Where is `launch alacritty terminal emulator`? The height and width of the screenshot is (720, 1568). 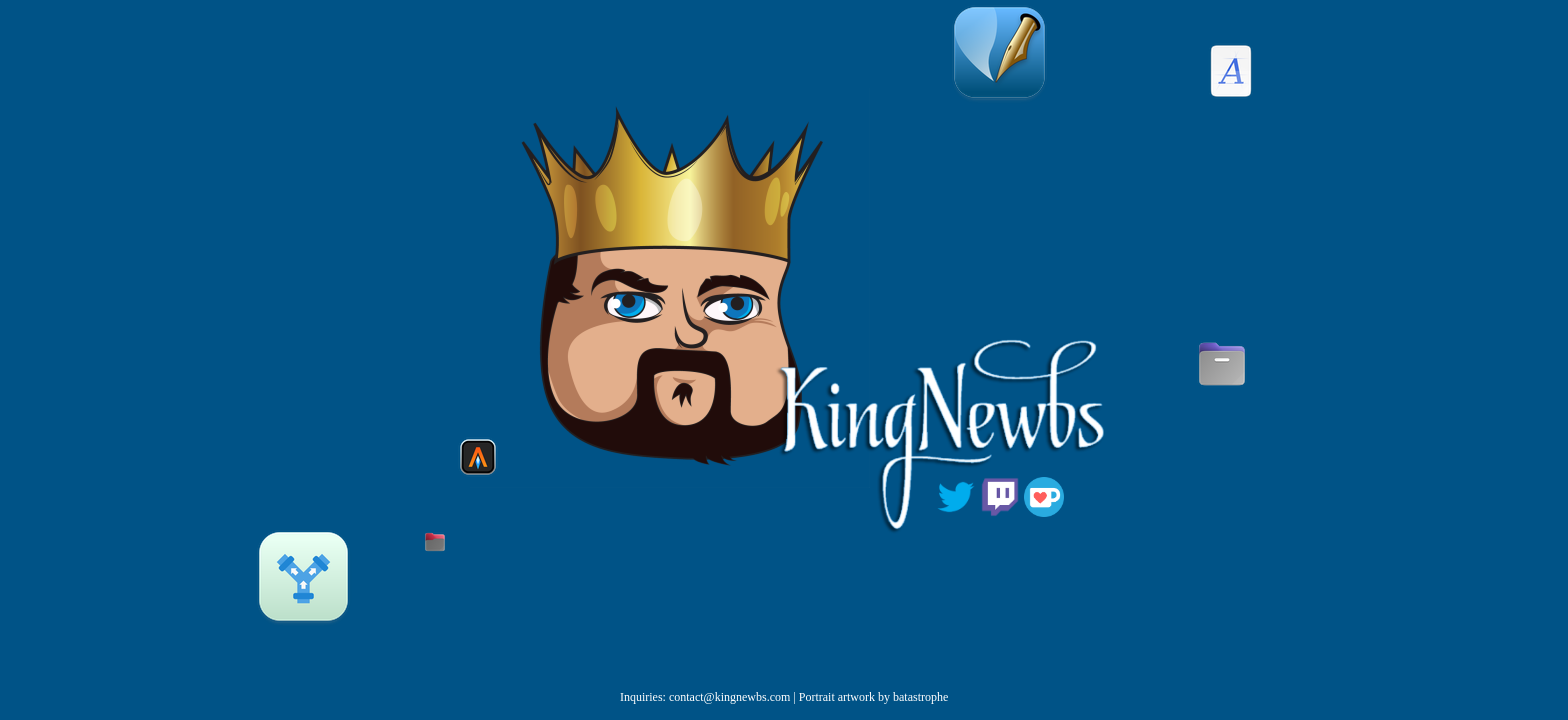 launch alacritty terminal emulator is located at coordinates (478, 457).